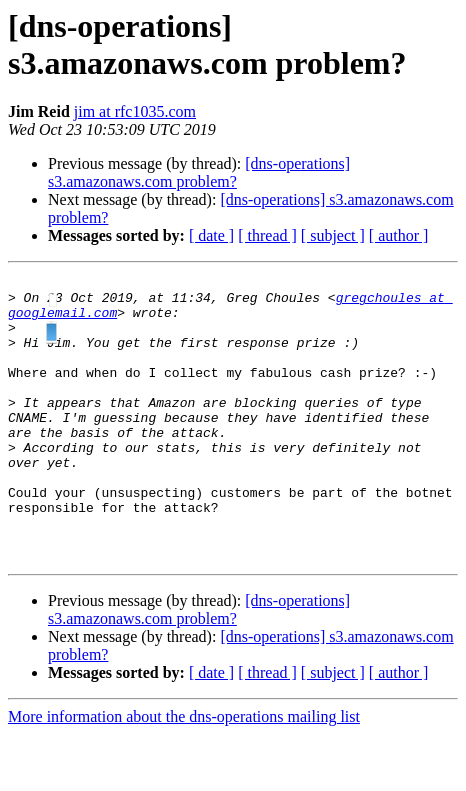  Describe the element at coordinates (53, 300) in the screenshot. I see `access airport extreme router settings` at that location.